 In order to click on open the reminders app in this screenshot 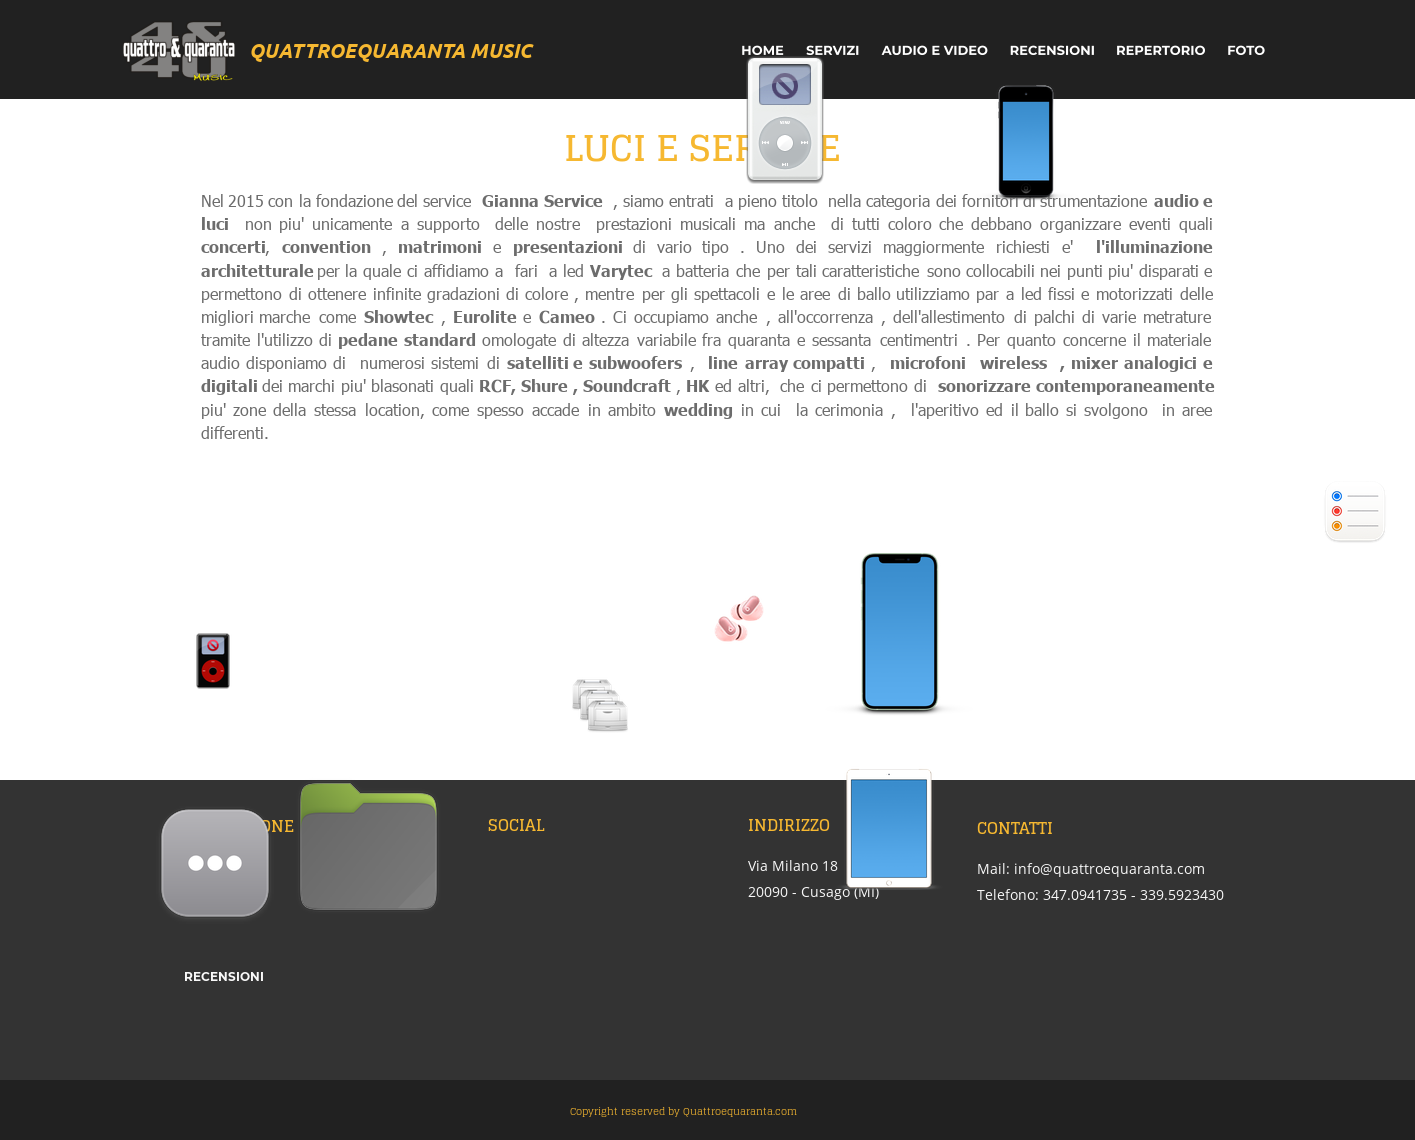, I will do `click(1355, 511)`.